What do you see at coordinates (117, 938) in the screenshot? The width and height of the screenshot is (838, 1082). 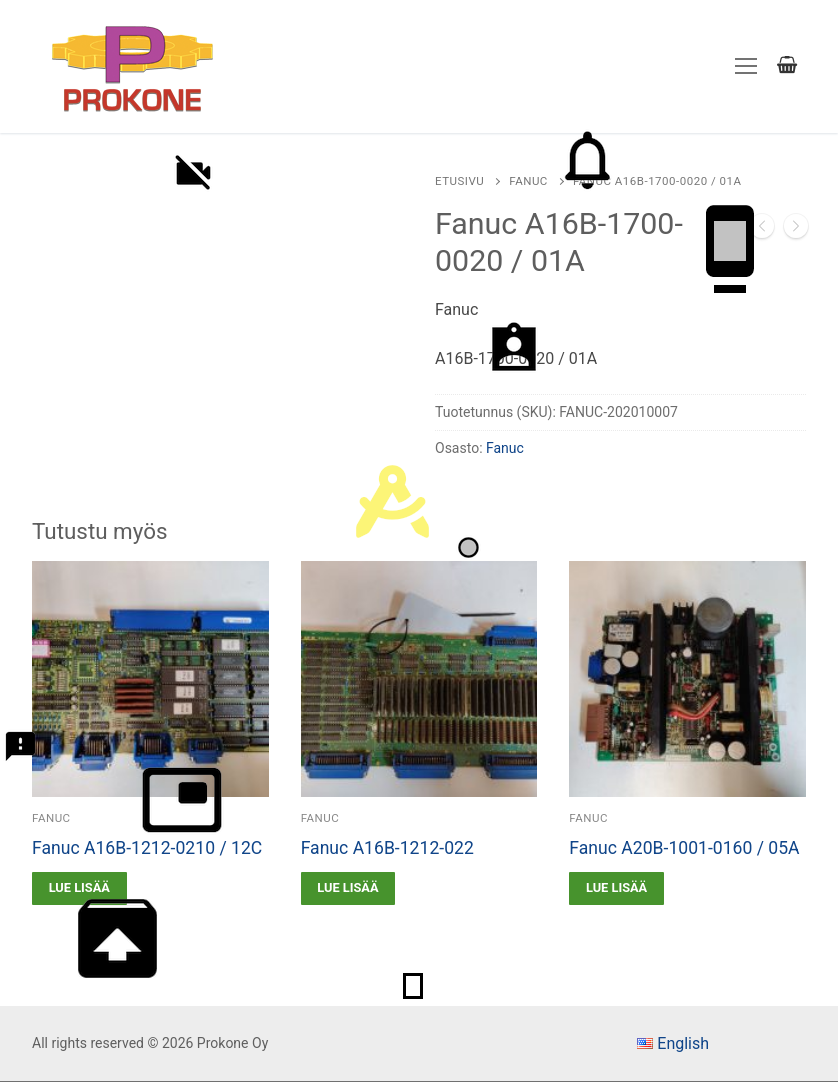 I see `restore item from archive` at bounding box center [117, 938].